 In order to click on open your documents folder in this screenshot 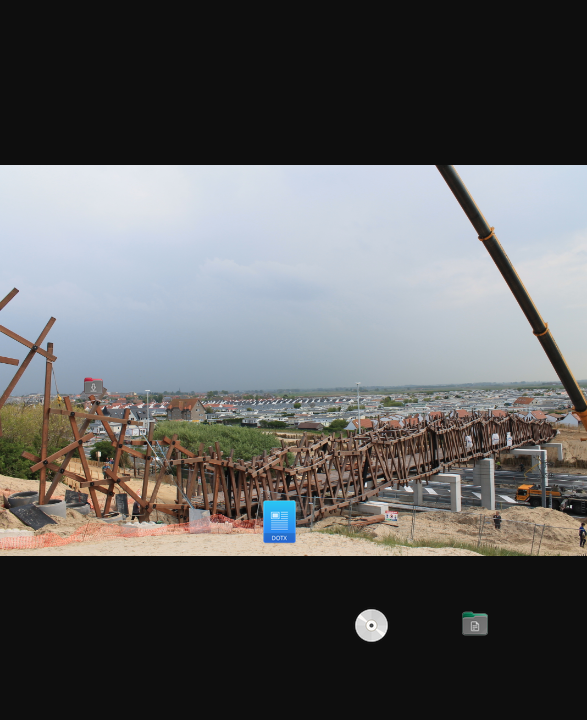, I will do `click(475, 623)`.